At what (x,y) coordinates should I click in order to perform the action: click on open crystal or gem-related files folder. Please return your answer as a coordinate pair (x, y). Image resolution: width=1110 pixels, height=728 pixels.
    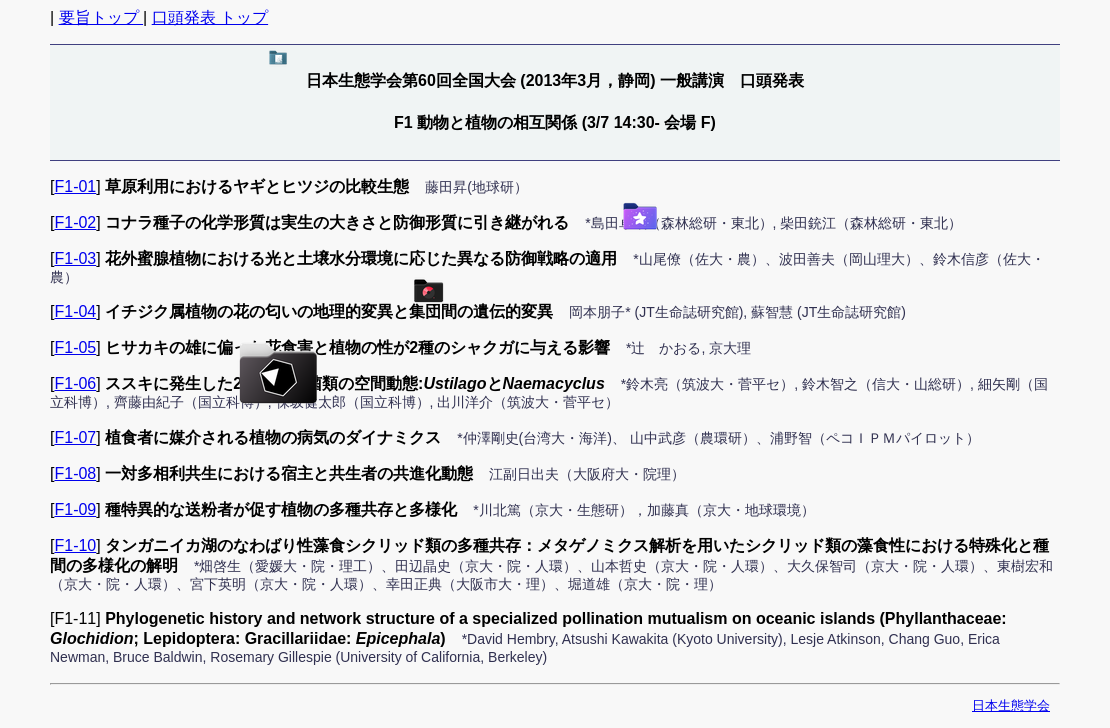
    Looking at the image, I should click on (278, 375).